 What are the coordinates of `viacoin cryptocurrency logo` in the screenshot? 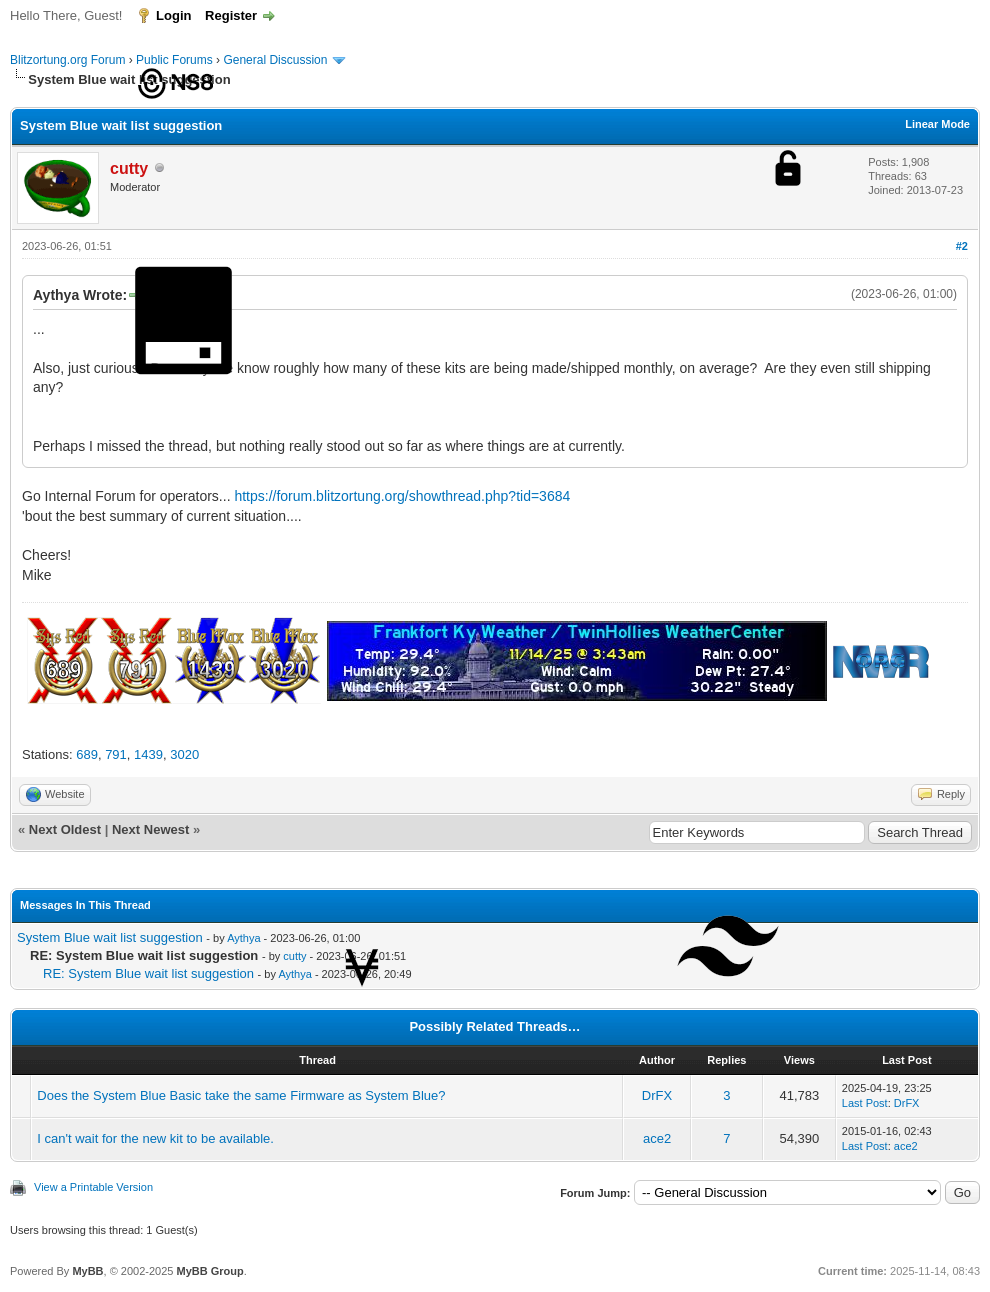 It's located at (362, 968).